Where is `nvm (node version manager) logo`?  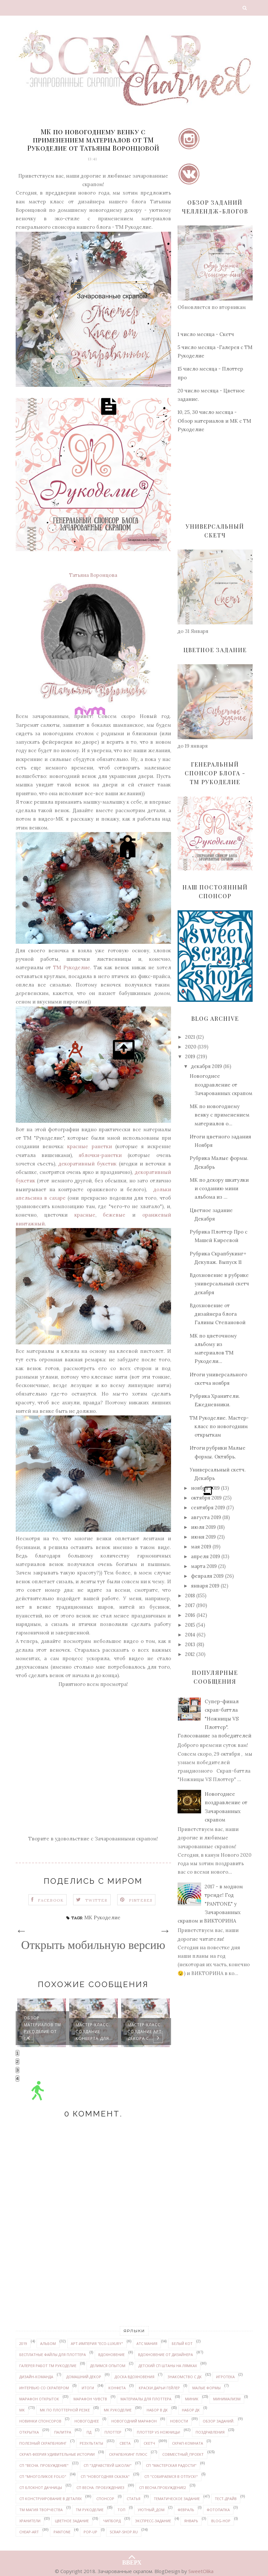 nvm (node version manager) logo is located at coordinates (90, 710).